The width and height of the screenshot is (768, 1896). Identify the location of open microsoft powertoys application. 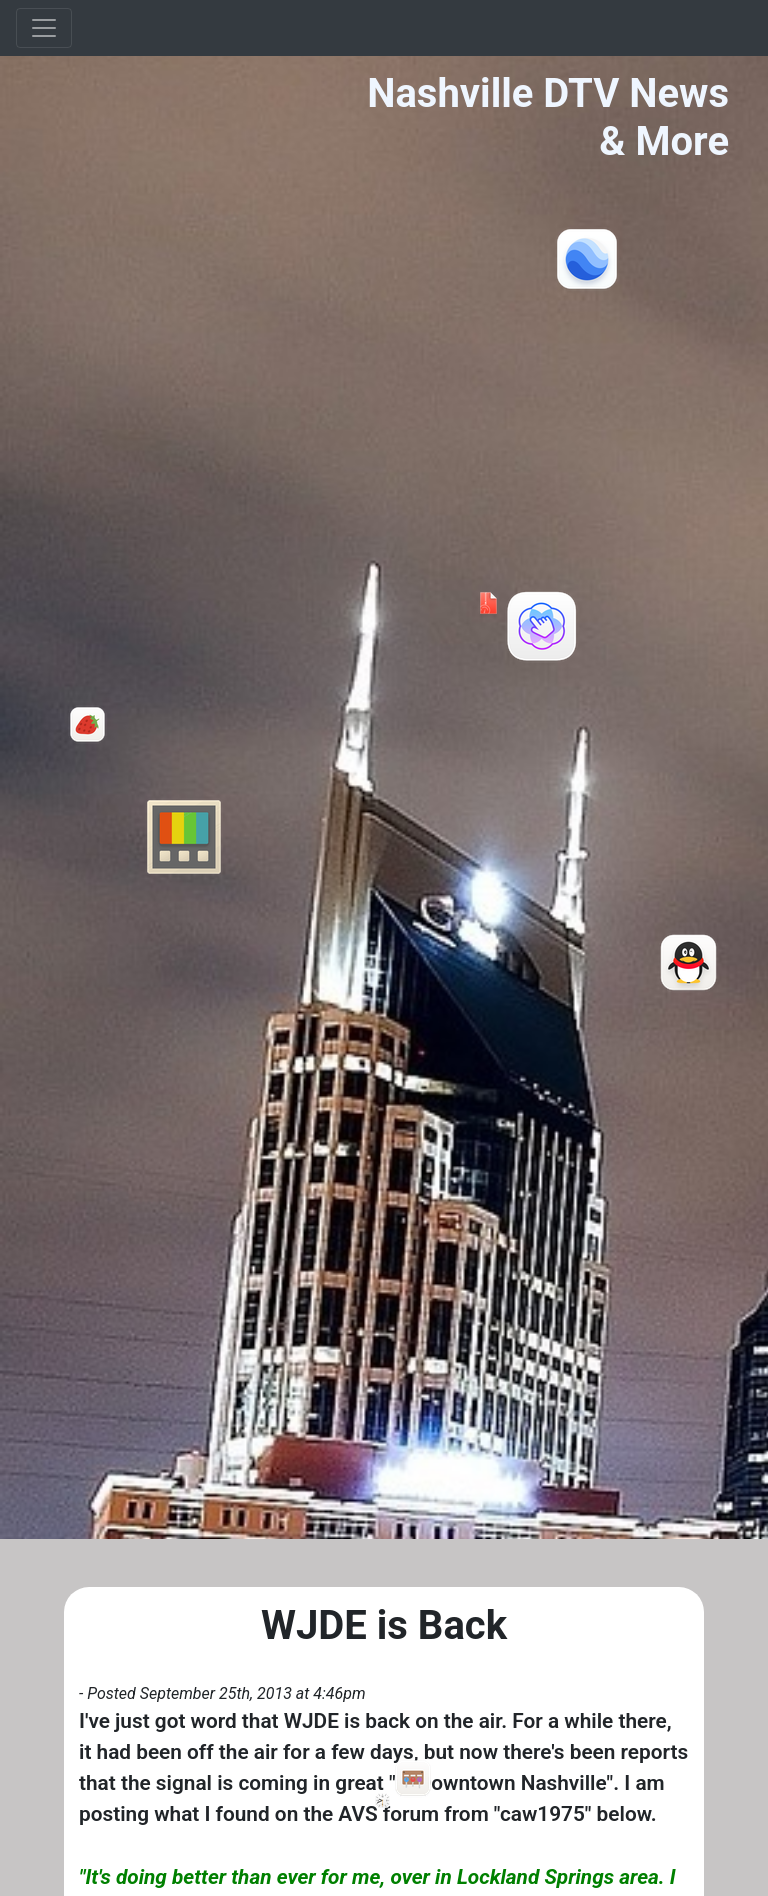
(184, 837).